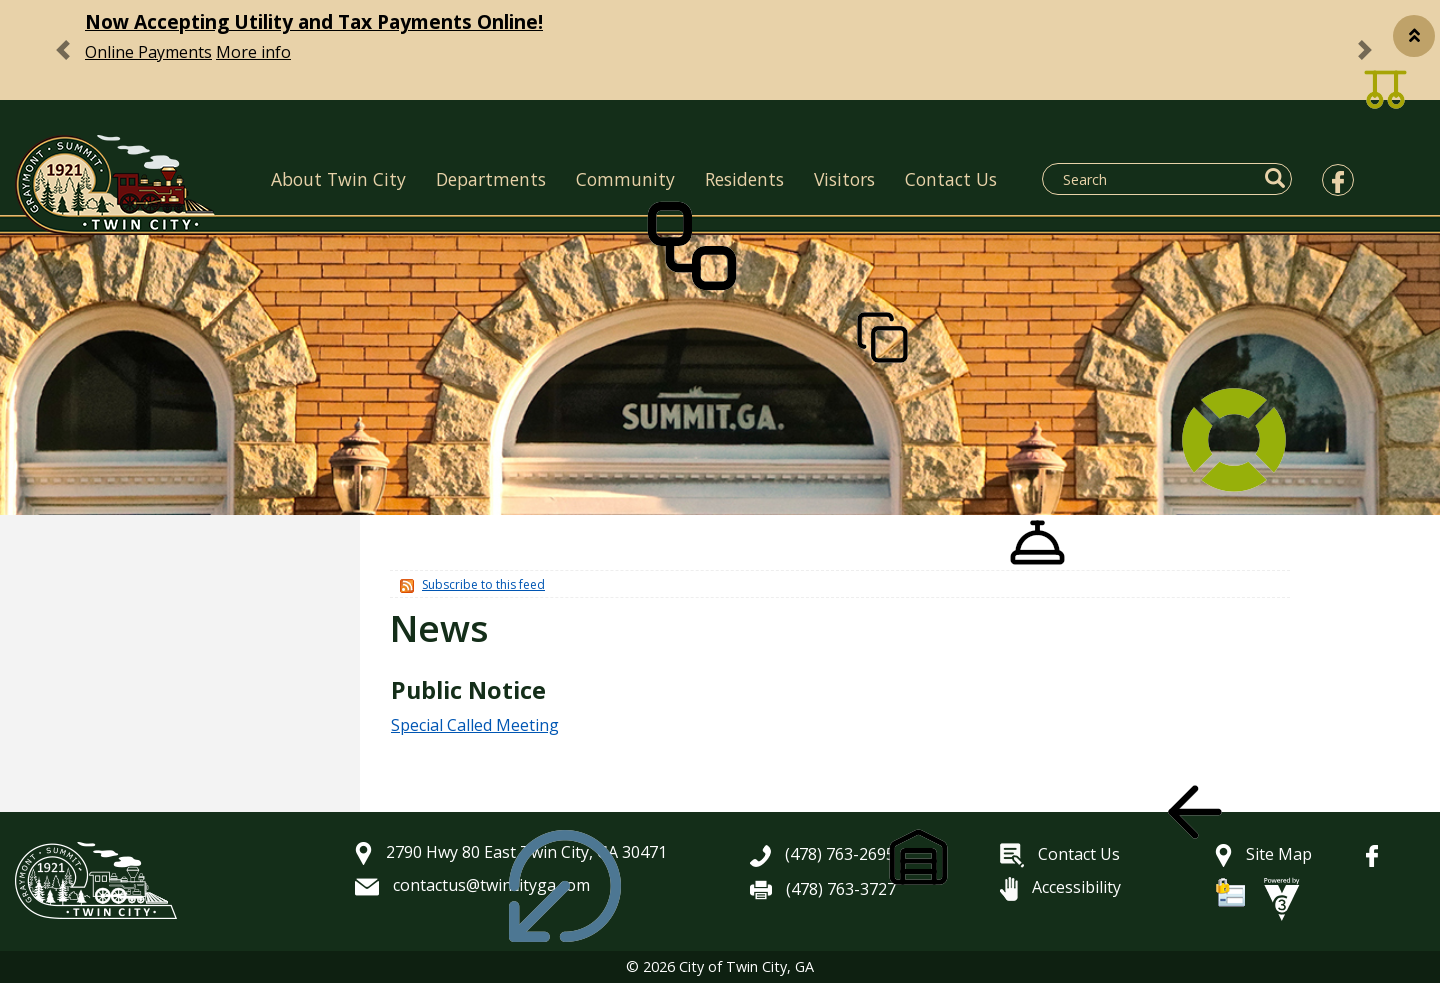  What do you see at coordinates (918, 858) in the screenshot?
I see `access warehouse or storage inventory` at bounding box center [918, 858].